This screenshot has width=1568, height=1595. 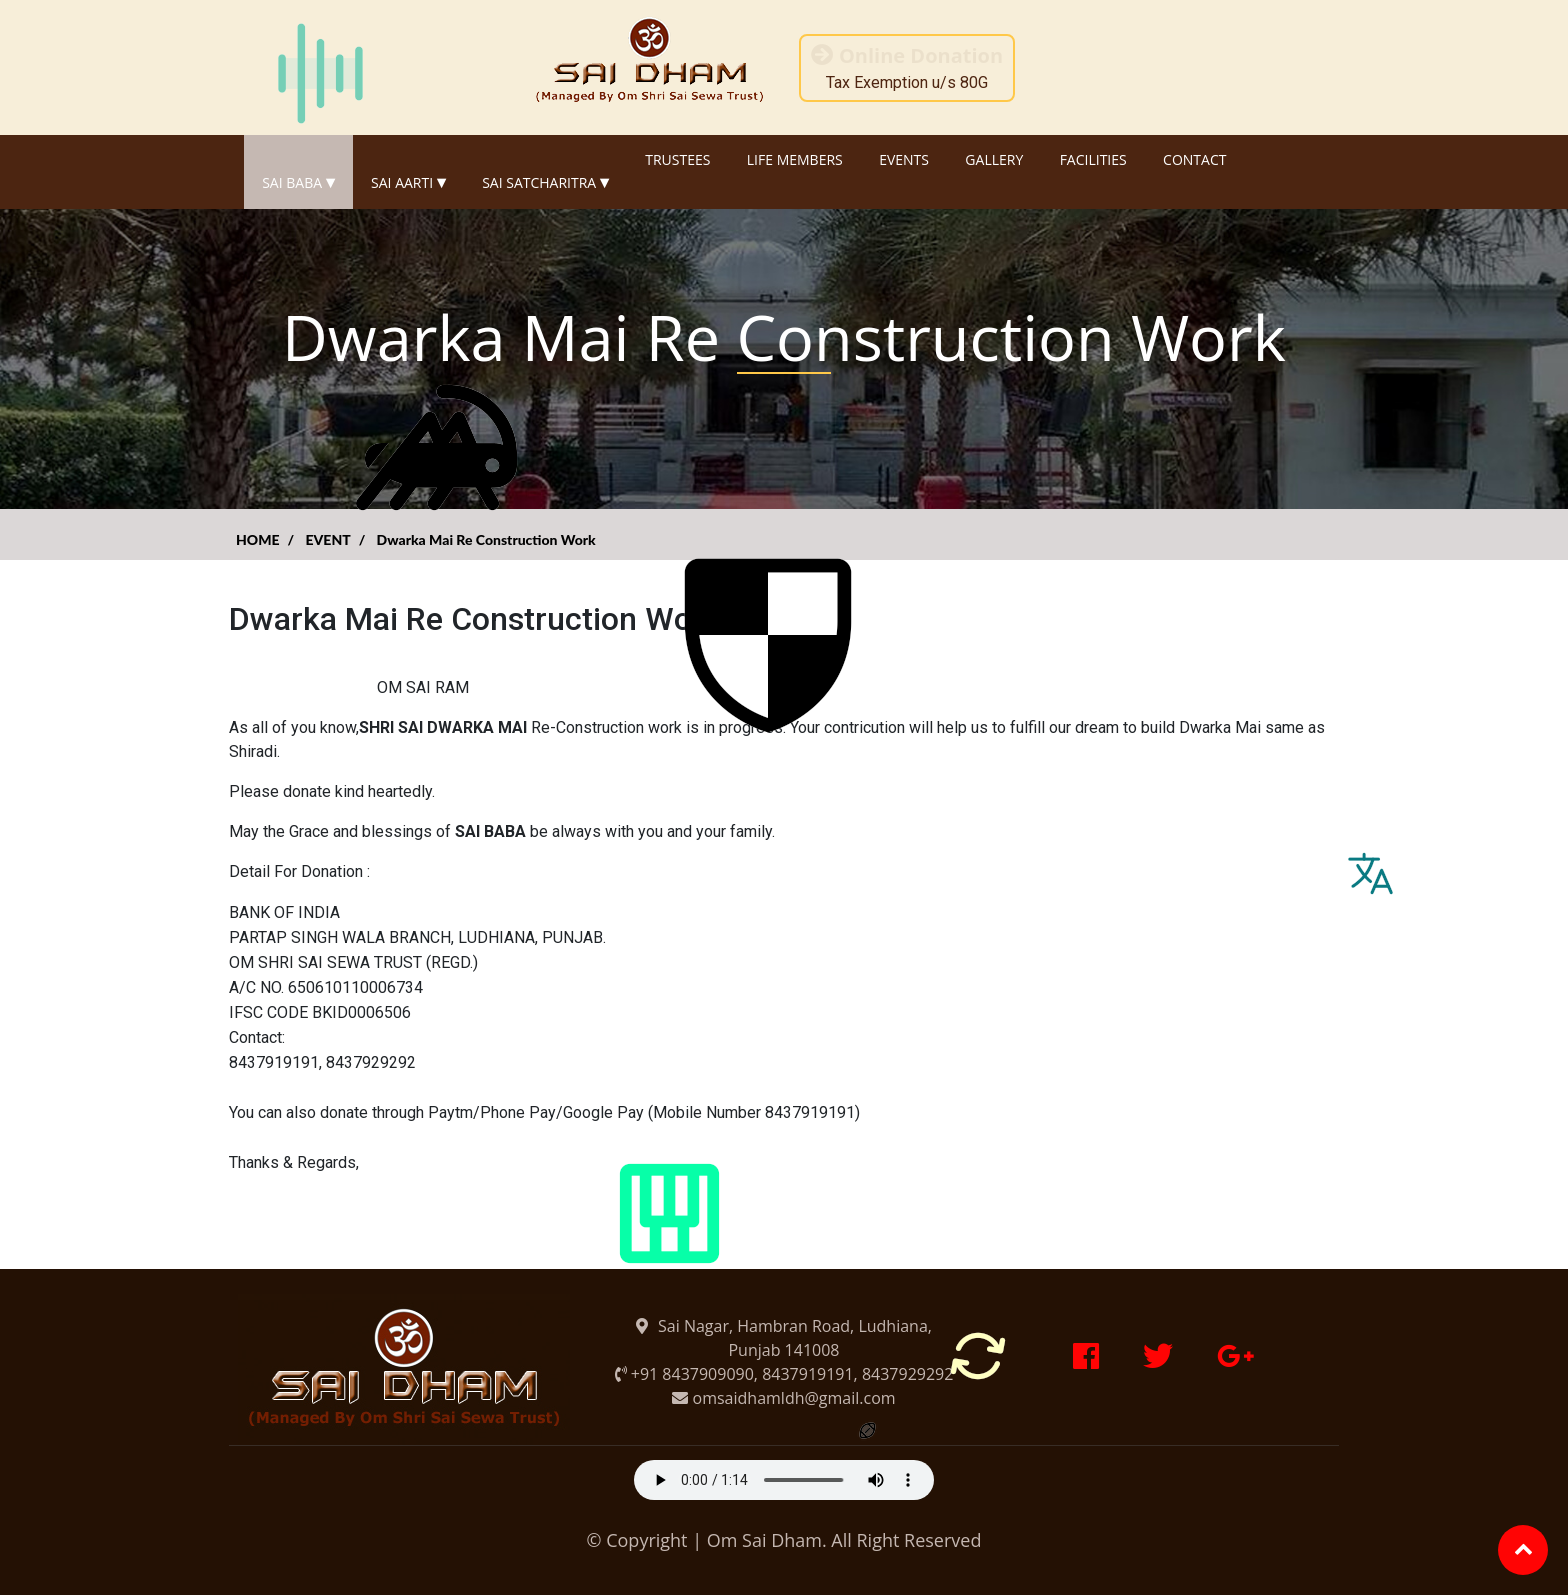 I want to click on indicates pest or insect-related content, so click(x=436, y=447).